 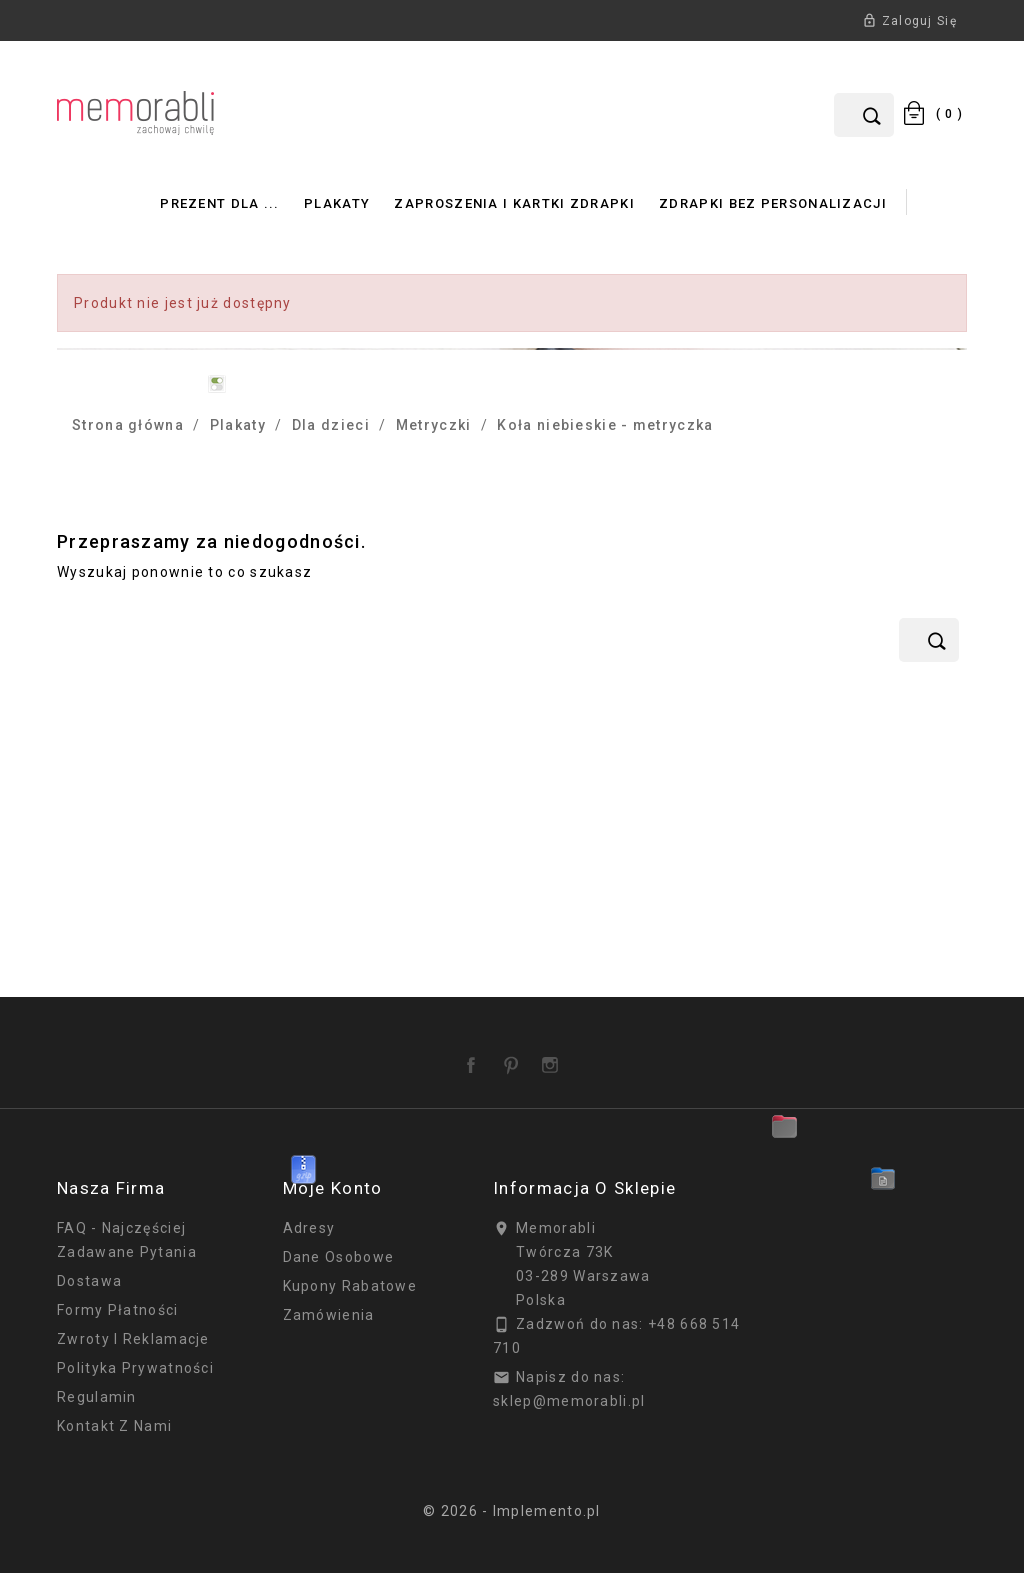 I want to click on a gzip compressed archive file, so click(x=303, y=1169).